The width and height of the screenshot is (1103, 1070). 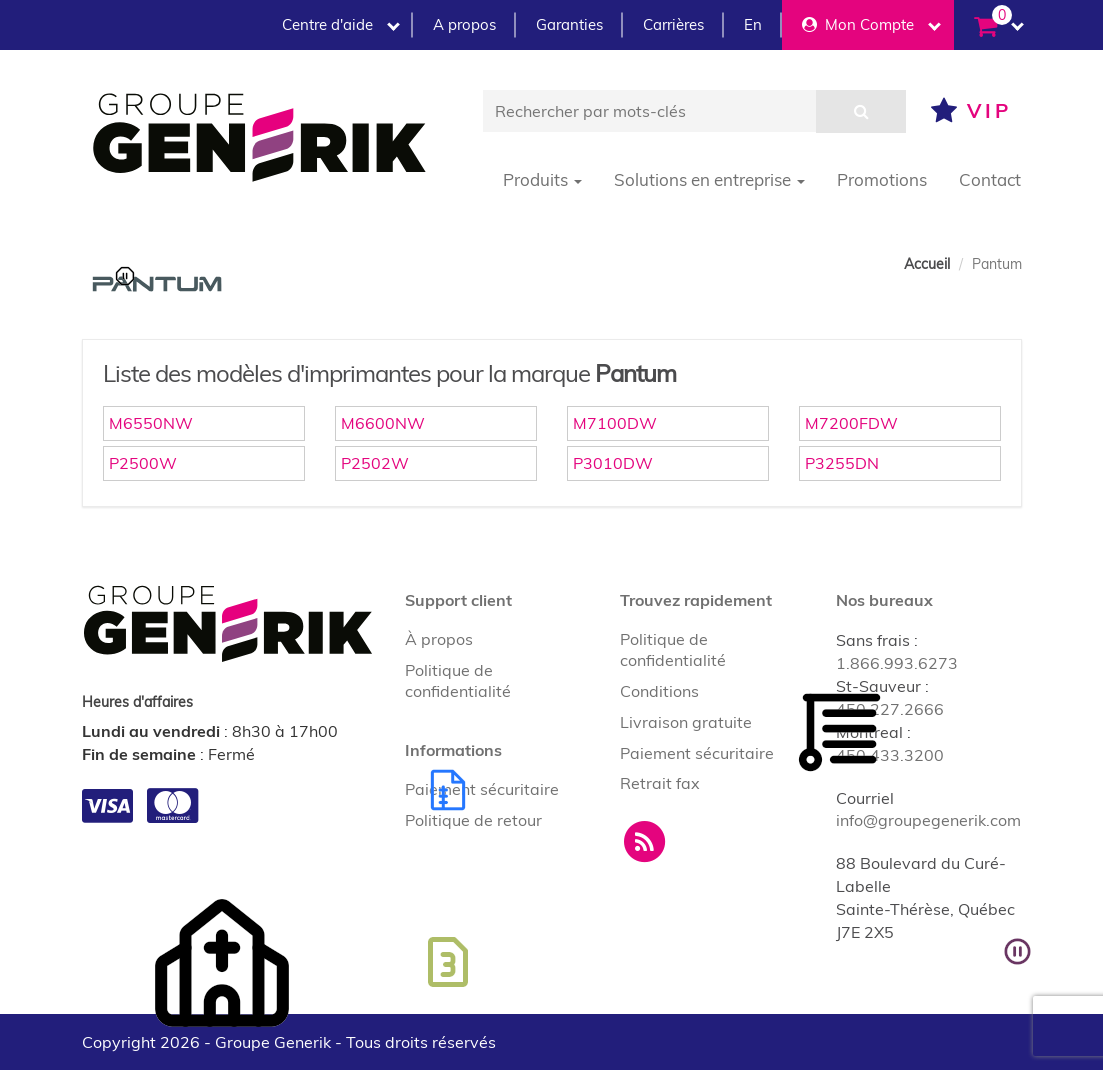 What do you see at coordinates (125, 276) in the screenshot?
I see `pause or halt a process` at bounding box center [125, 276].